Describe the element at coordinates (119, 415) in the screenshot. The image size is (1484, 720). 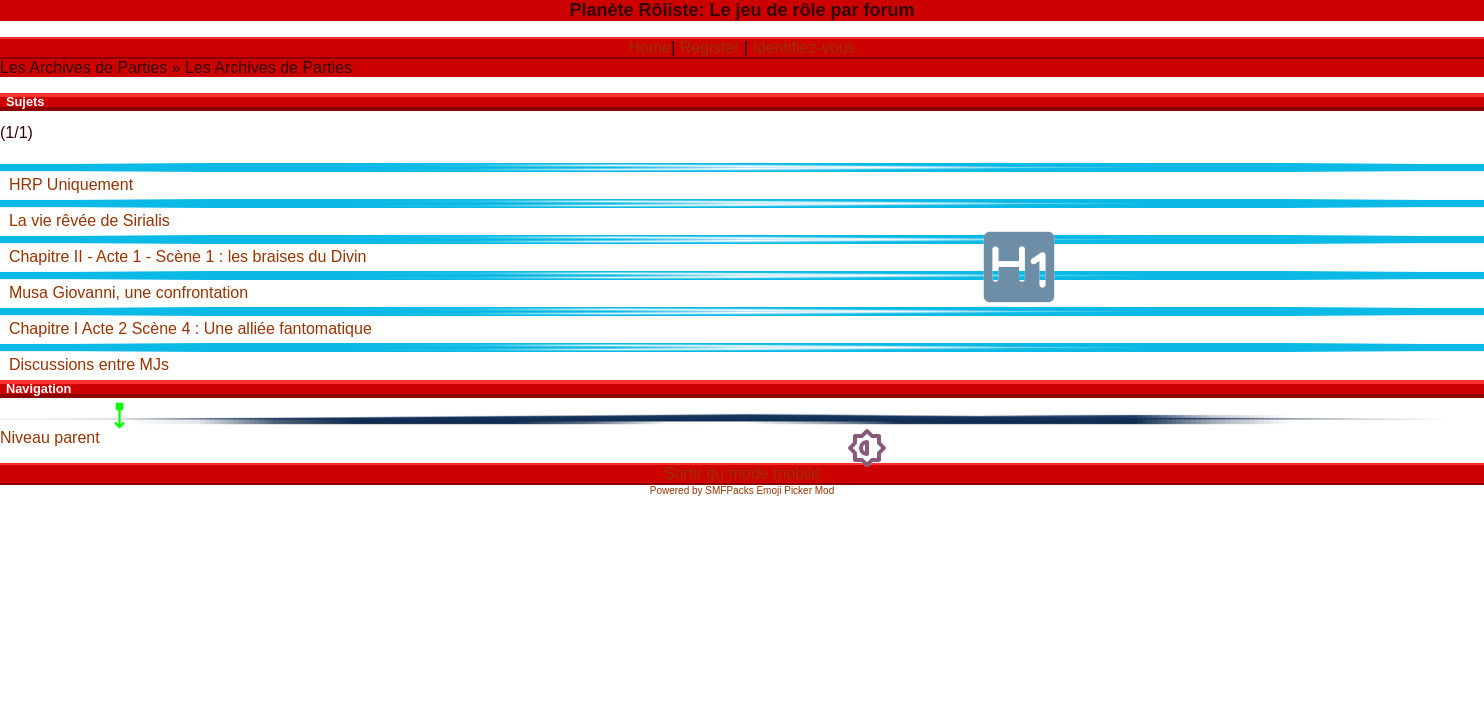
I see `download or save content` at that location.